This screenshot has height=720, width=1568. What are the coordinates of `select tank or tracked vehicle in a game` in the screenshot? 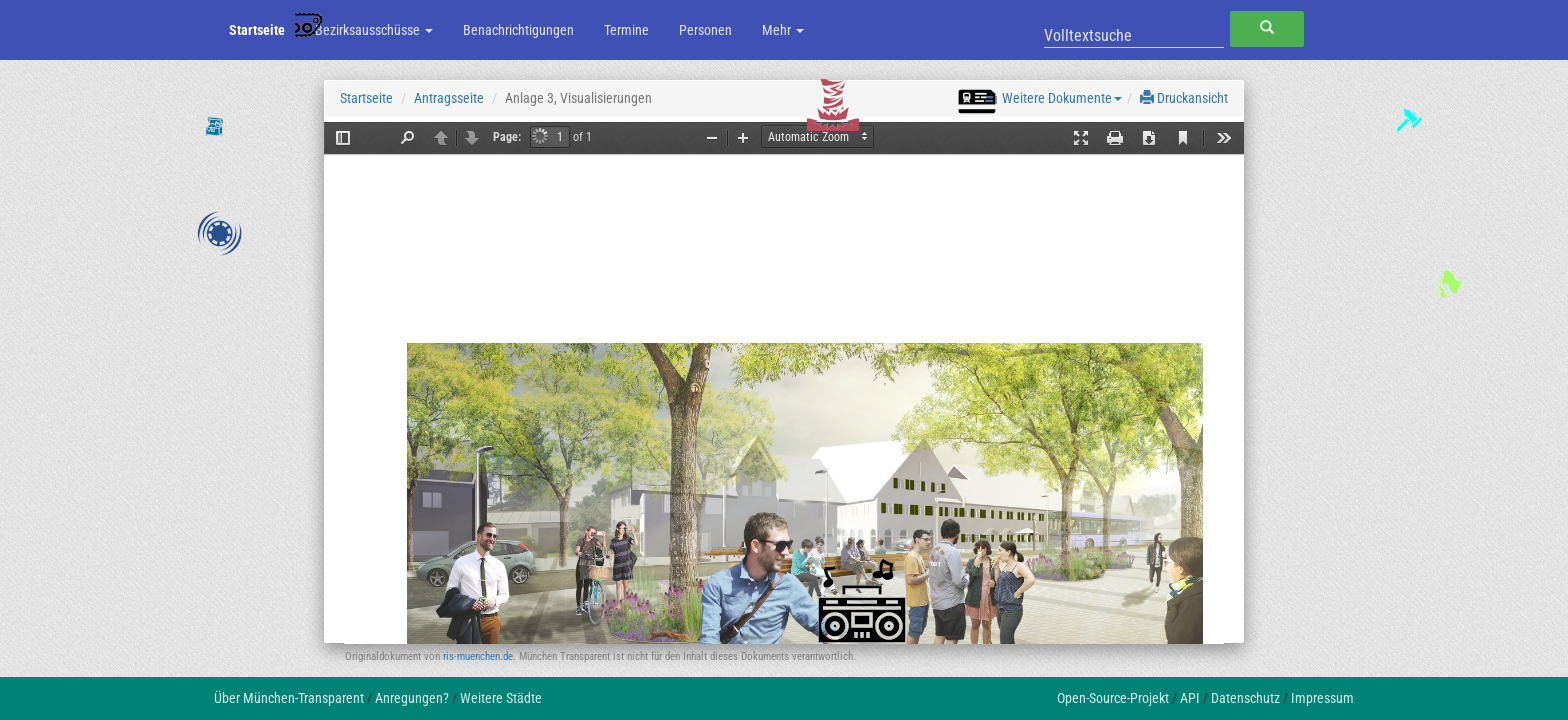 It's located at (309, 25).